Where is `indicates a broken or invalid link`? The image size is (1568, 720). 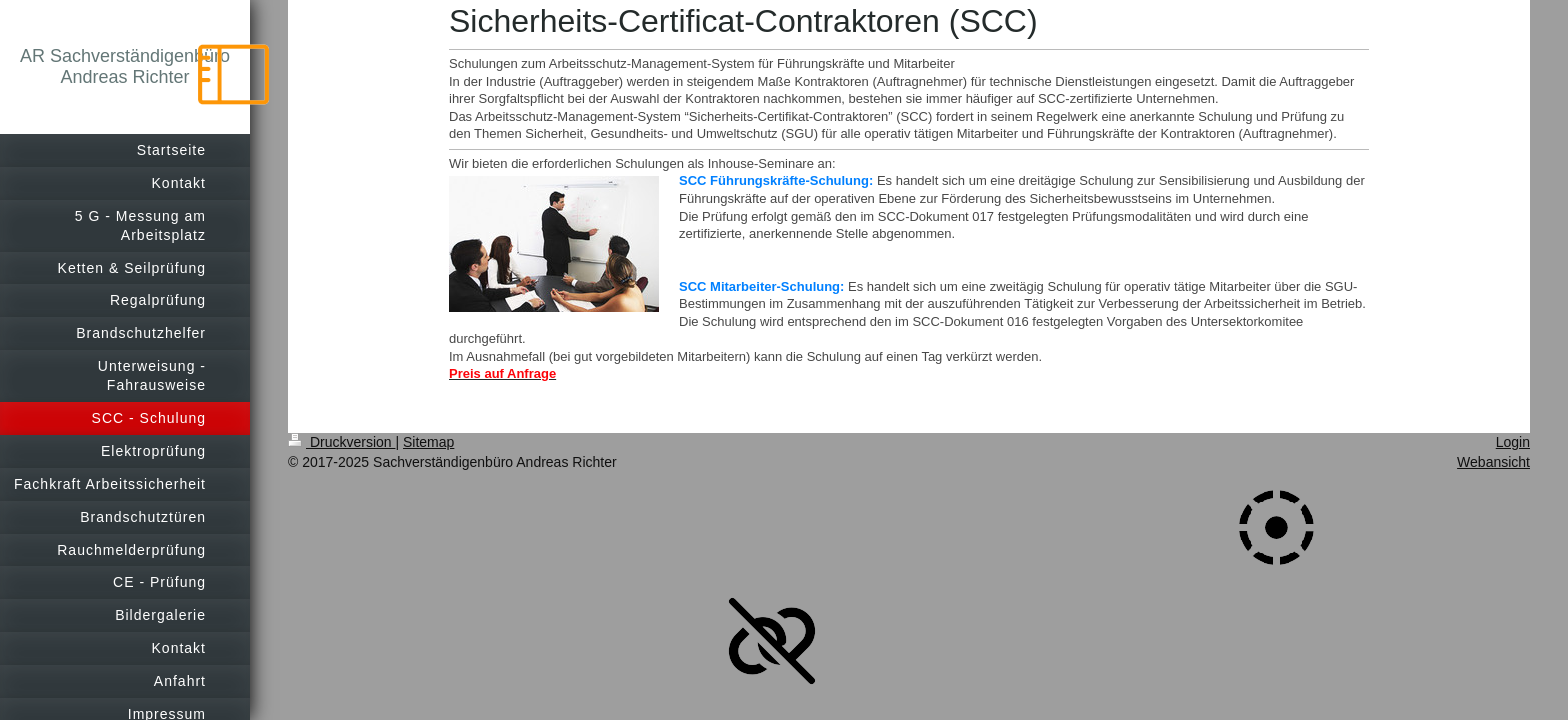
indicates a broken or invalid link is located at coordinates (772, 641).